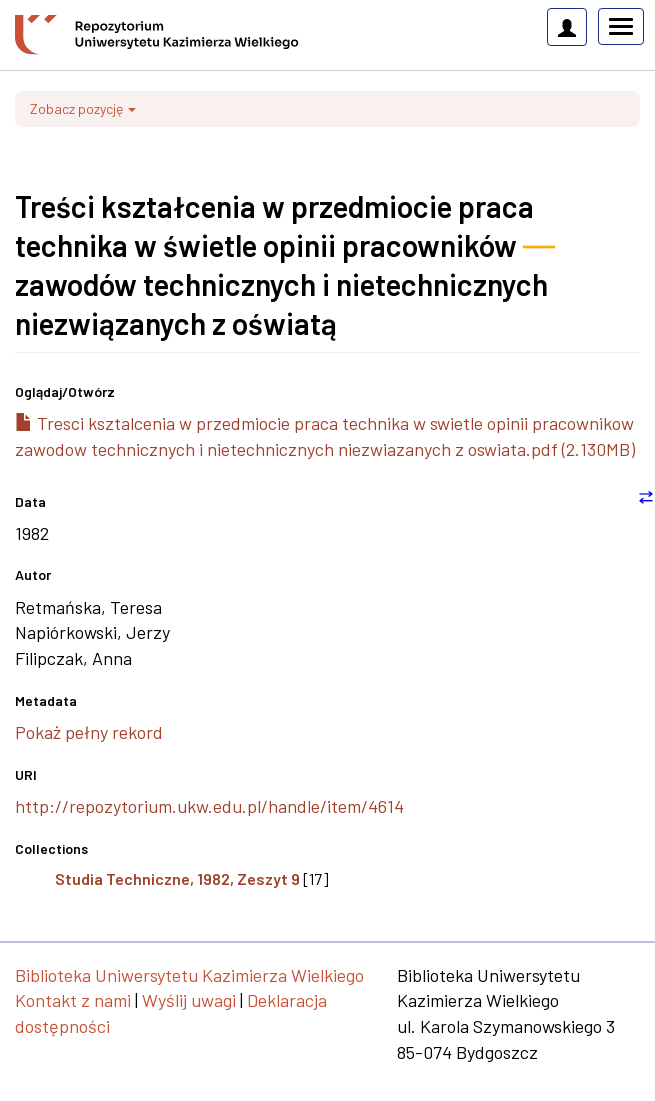 The width and height of the screenshot is (655, 1101). Describe the element at coordinates (537, 245) in the screenshot. I see `minimize the current window` at that location.